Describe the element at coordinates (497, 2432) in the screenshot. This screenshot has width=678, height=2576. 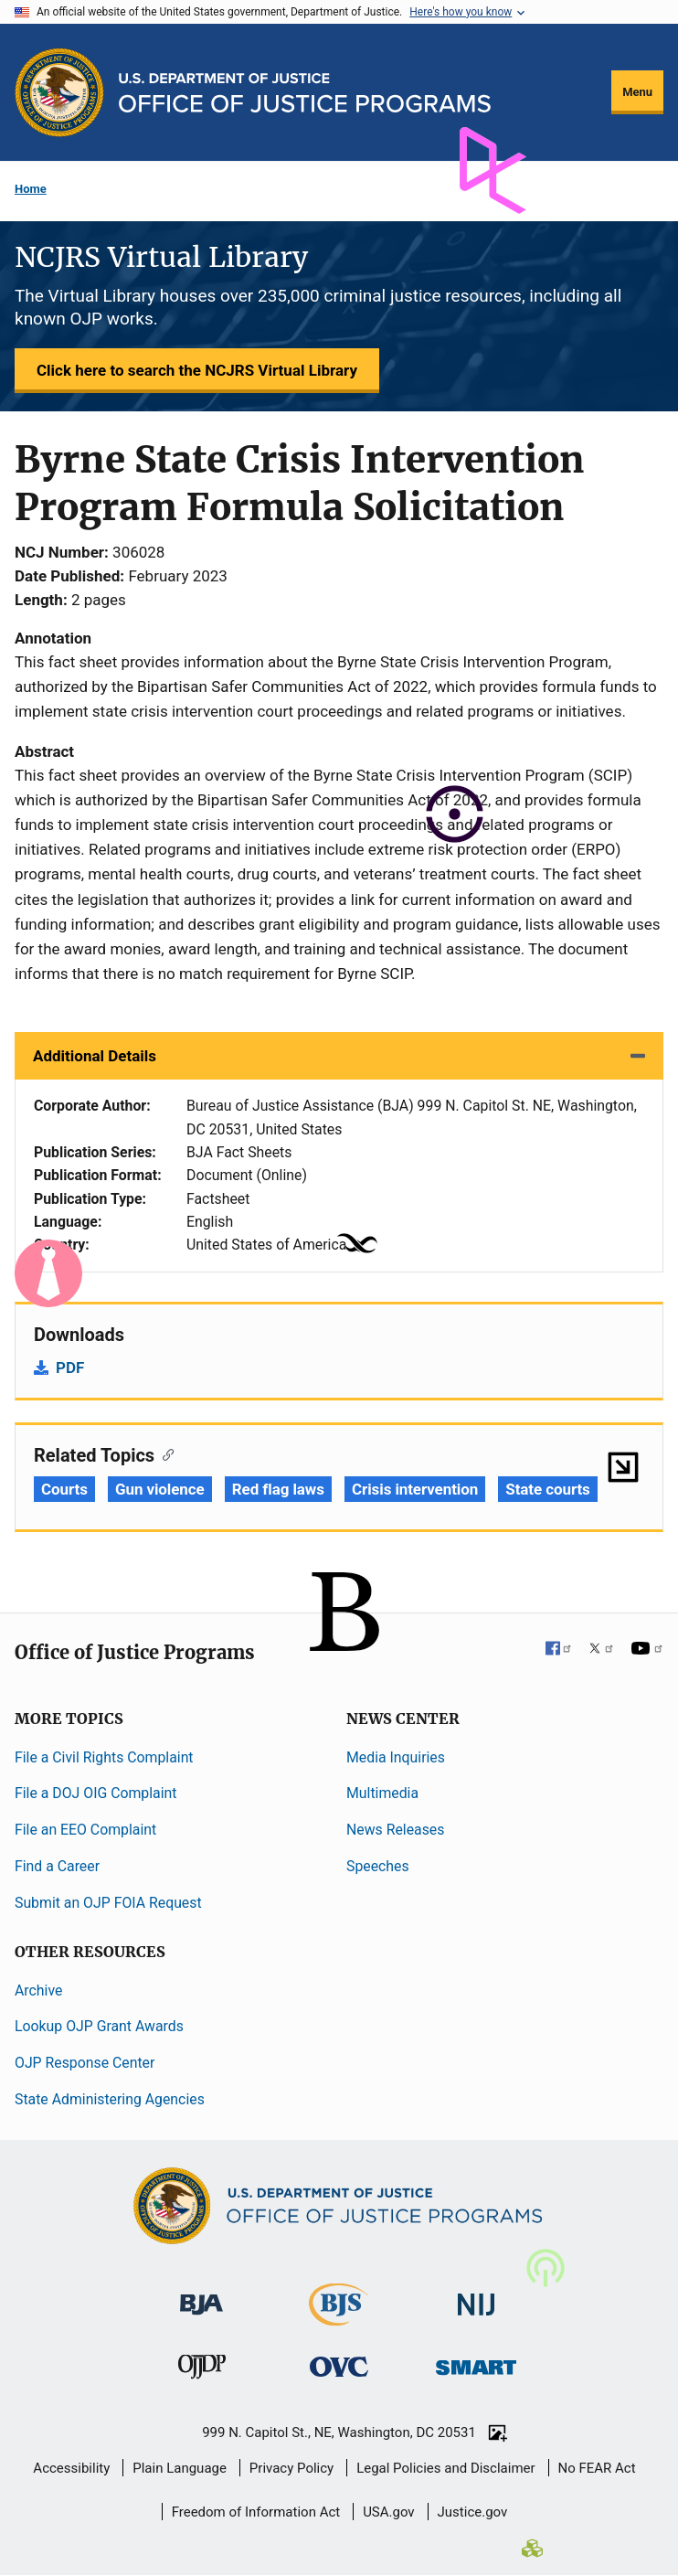
I see `add a new image or photo` at that location.